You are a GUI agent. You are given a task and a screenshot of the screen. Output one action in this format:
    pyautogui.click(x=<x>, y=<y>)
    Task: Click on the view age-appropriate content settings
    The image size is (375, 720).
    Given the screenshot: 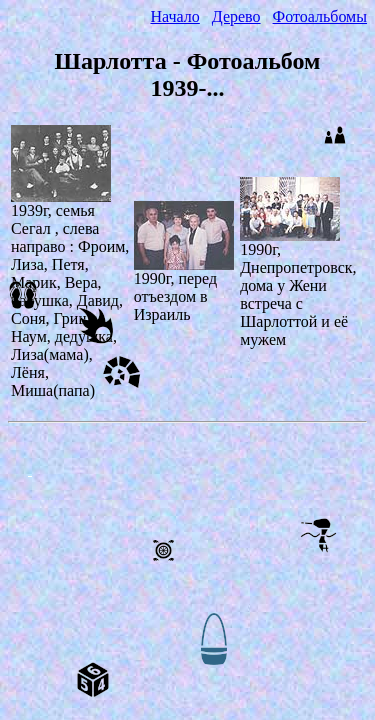 What is the action you would take?
    pyautogui.click(x=335, y=135)
    